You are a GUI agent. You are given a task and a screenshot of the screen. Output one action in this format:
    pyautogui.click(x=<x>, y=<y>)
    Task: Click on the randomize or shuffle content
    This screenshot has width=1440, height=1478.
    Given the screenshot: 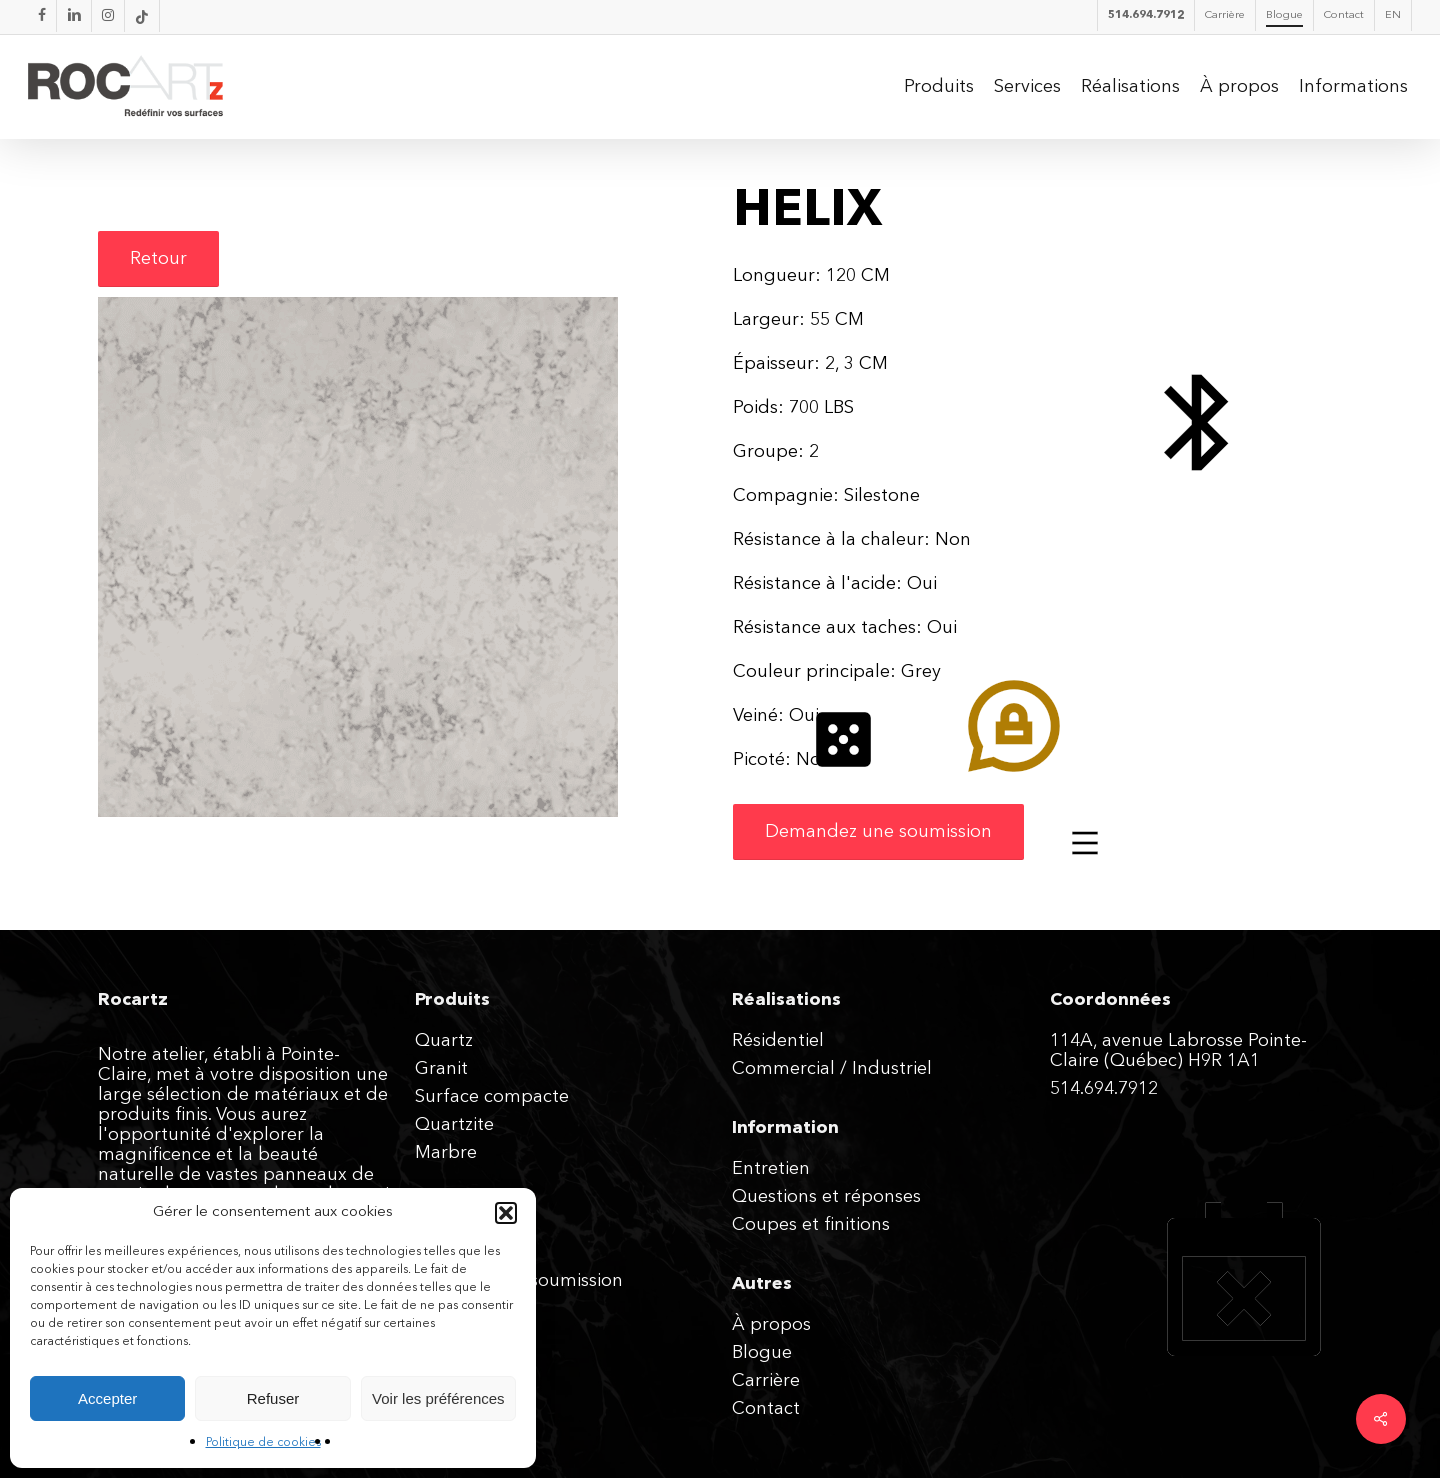 What is the action you would take?
    pyautogui.click(x=843, y=739)
    